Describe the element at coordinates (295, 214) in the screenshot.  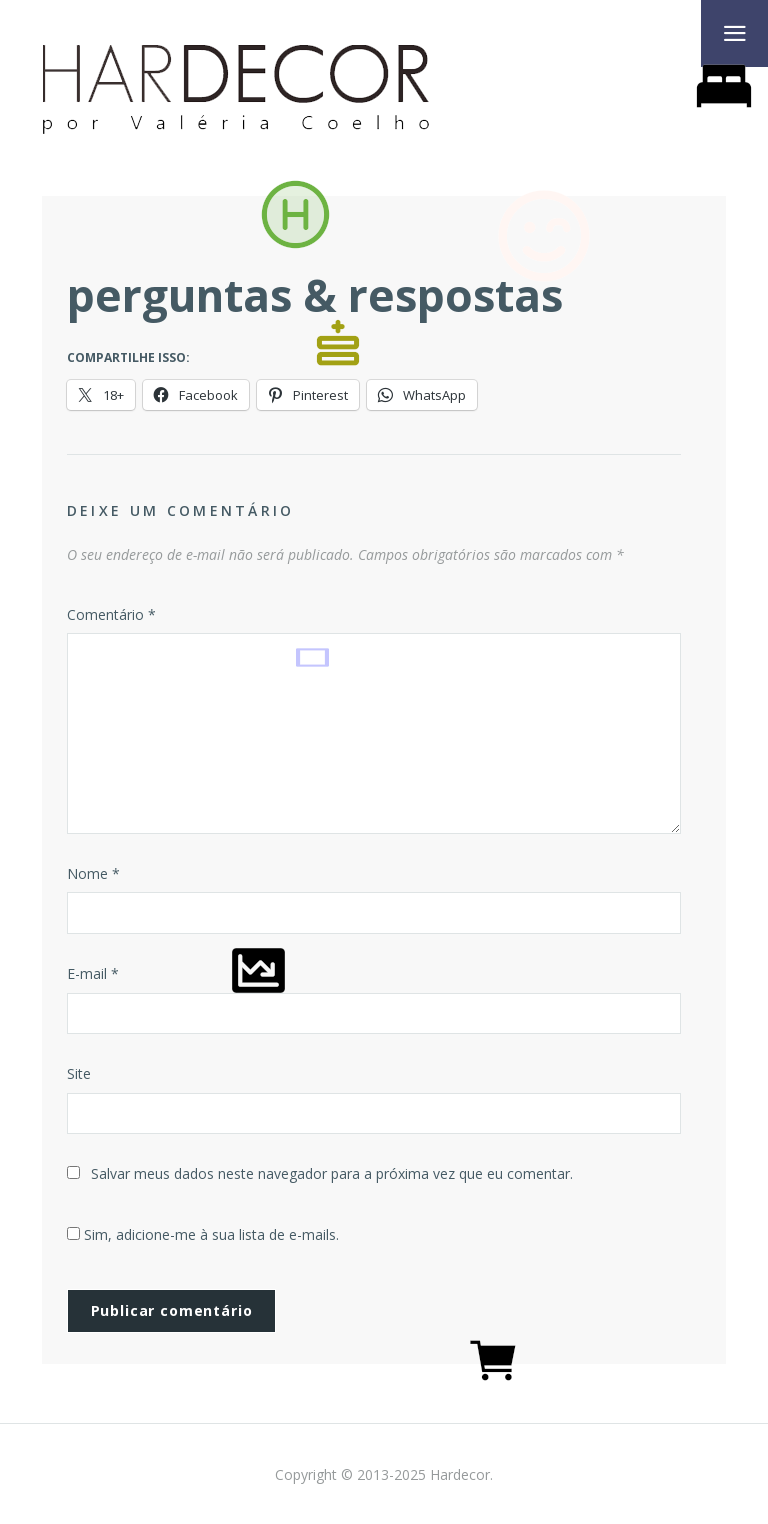
I see `hospital or medical facility indicator` at that location.